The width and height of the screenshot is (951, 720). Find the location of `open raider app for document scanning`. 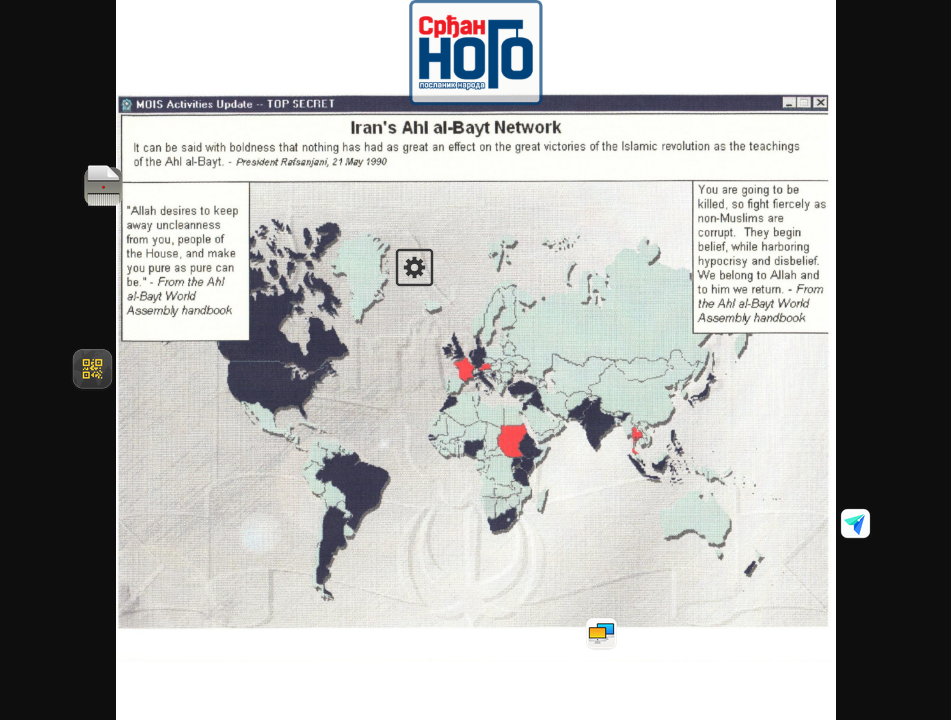

open raider app for document scanning is located at coordinates (103, 186).